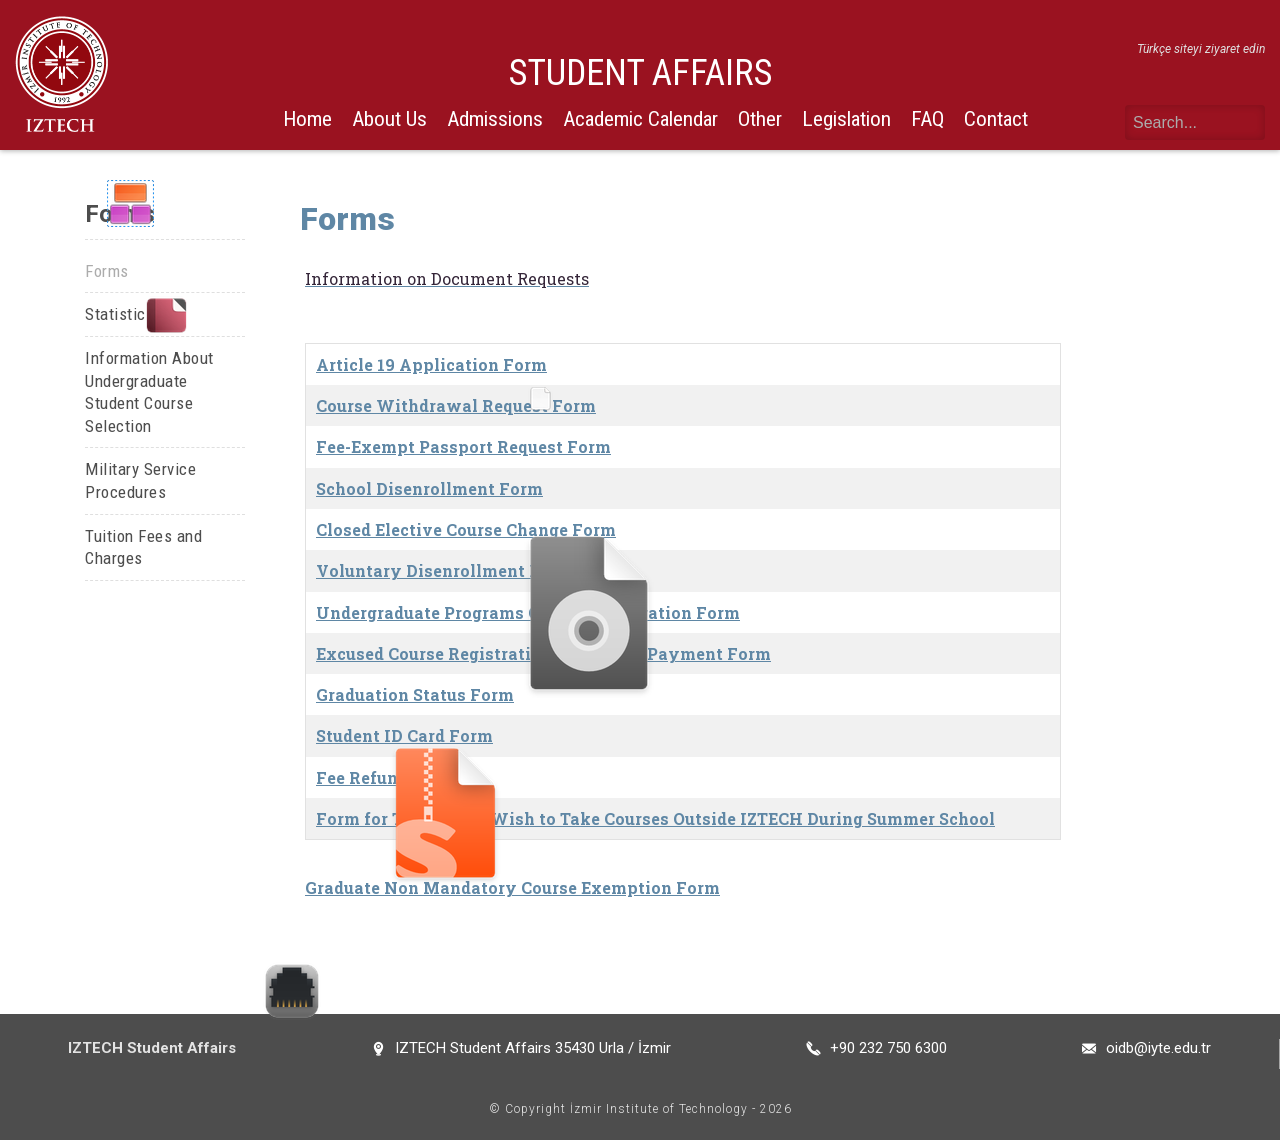  Describe the element at coordinates (589, 616) in the screenshot. I see `a CD or disc image file` at that location.